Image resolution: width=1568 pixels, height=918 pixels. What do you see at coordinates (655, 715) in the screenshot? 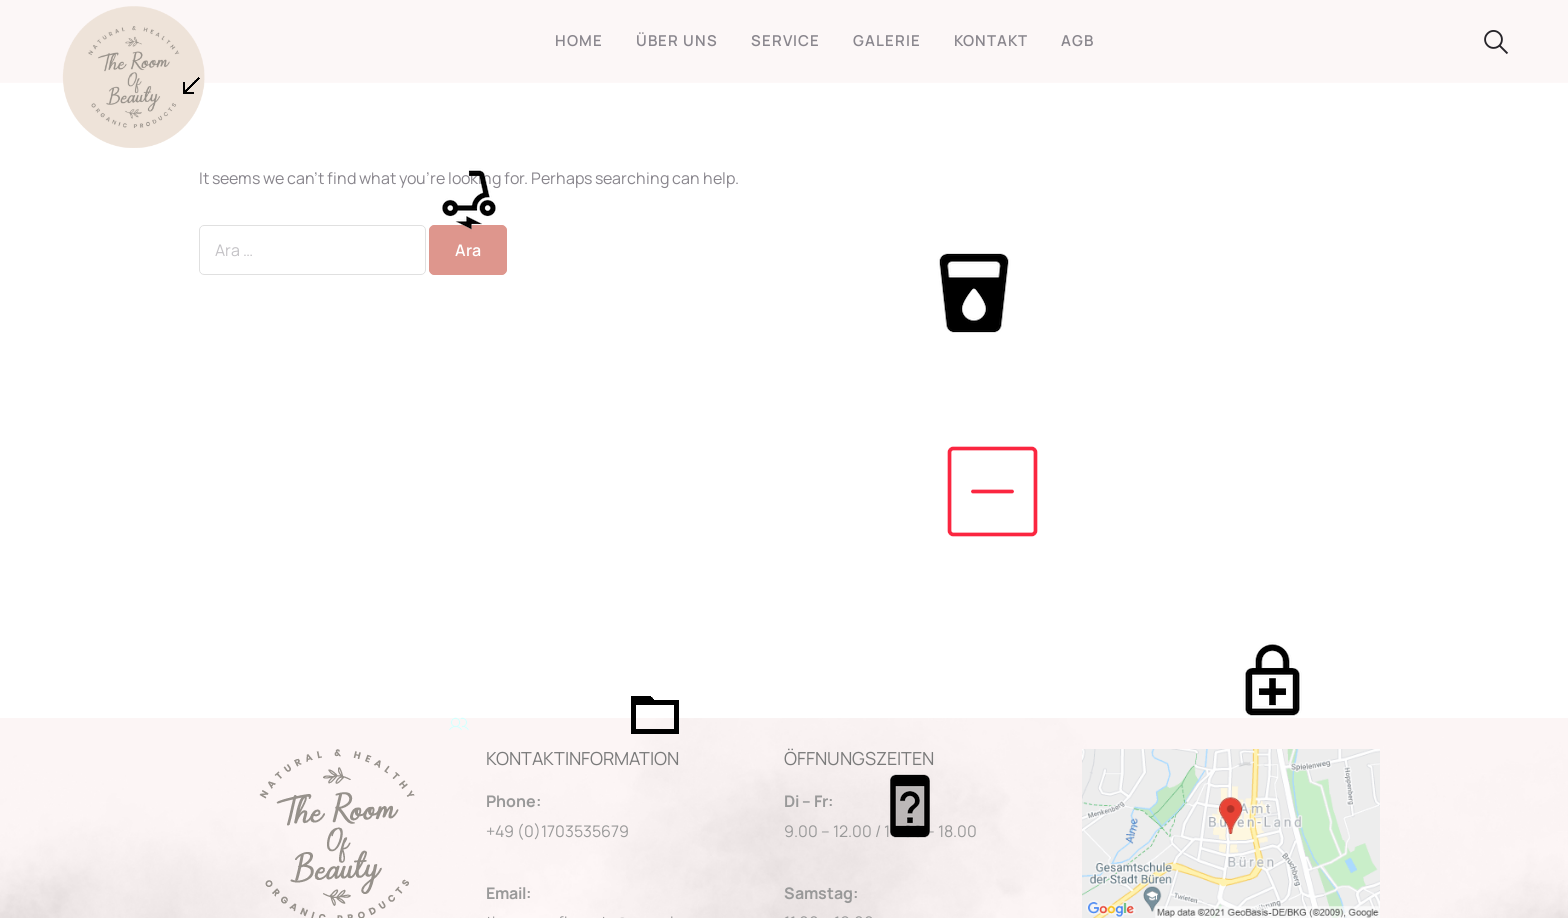
I see `open folder to view contents` at bounding box center [655, 715].